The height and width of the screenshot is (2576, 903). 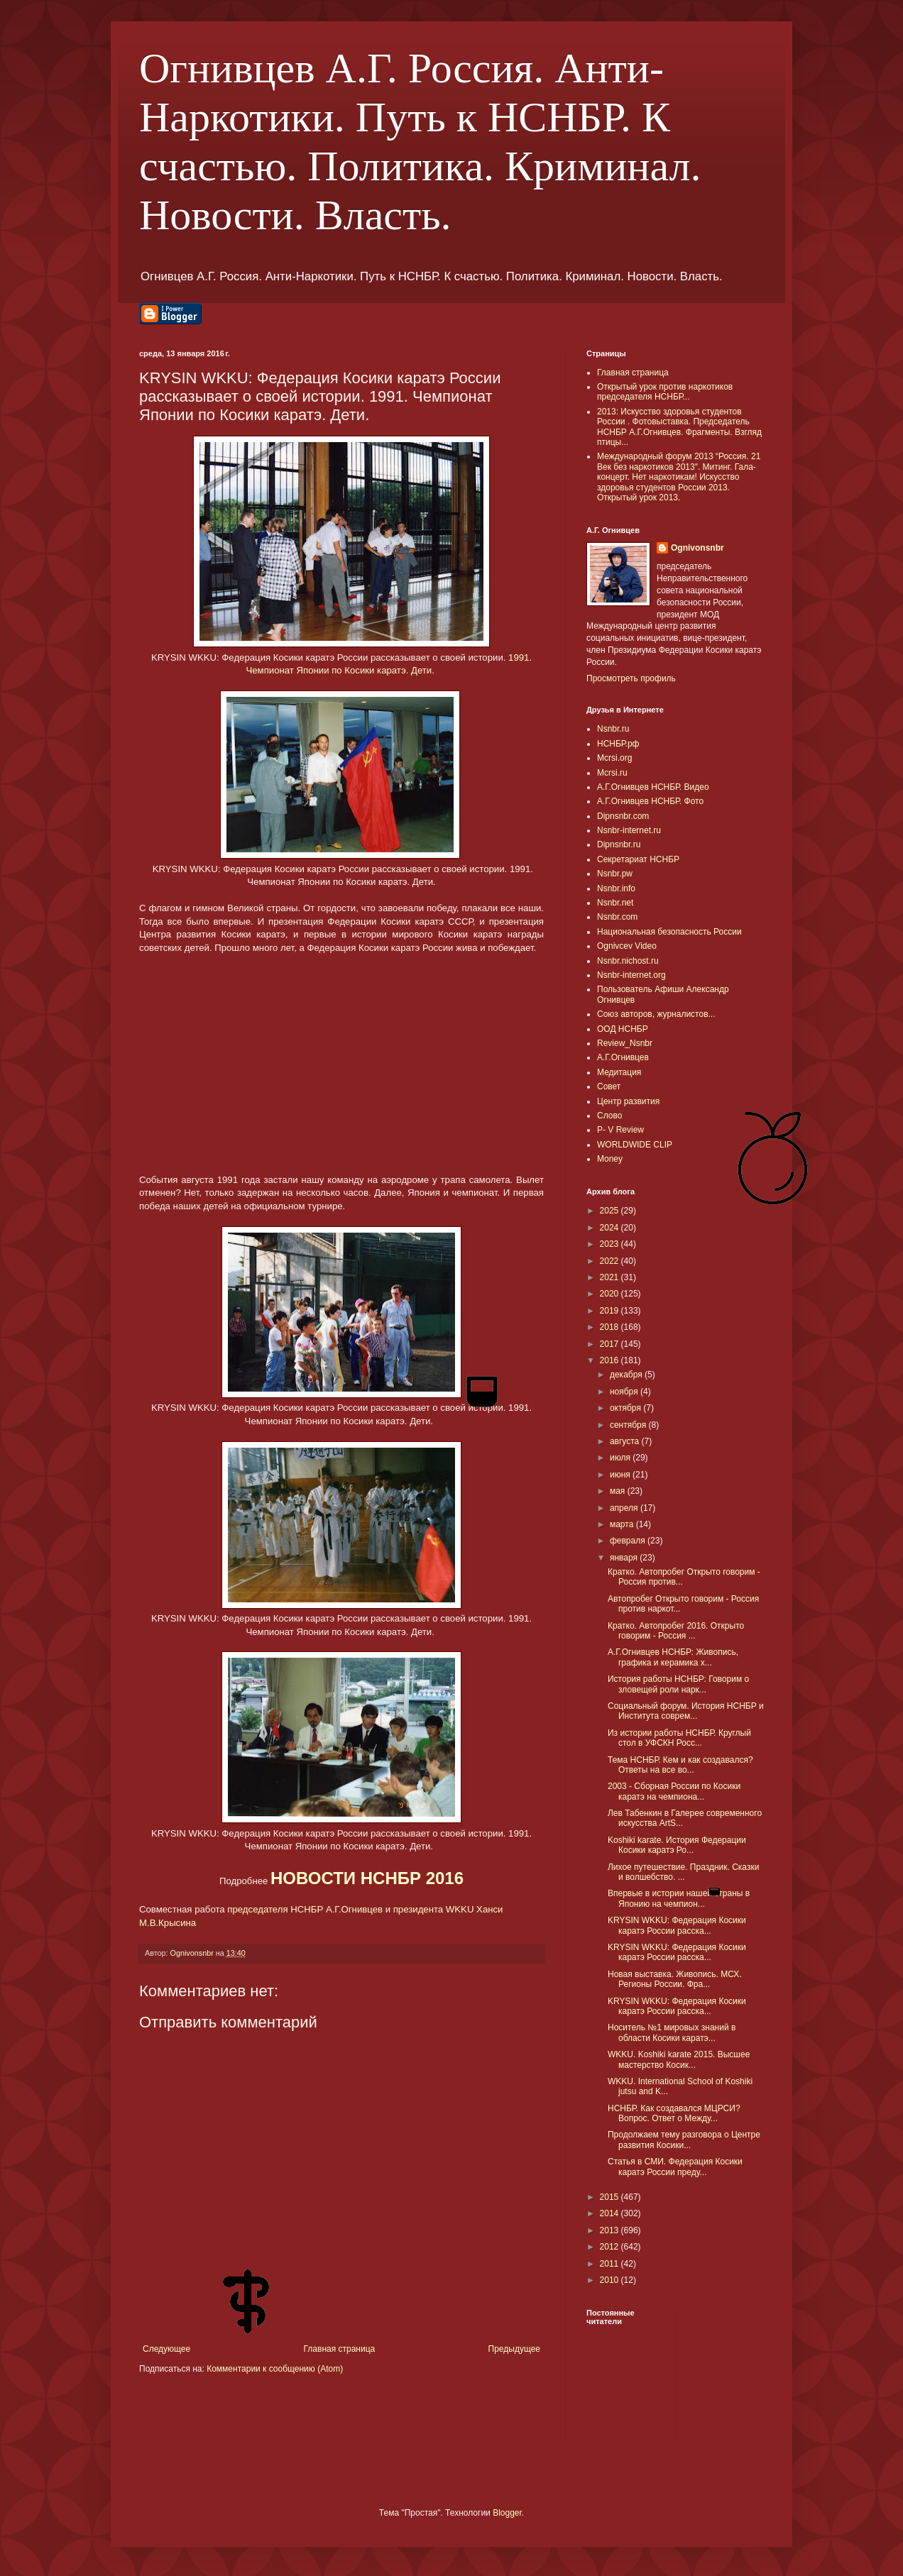 What do you see at coordinates (714, 1891) in the screenshot?
I see `maximize the current window to full screen` at bounding box center [714, 1891].